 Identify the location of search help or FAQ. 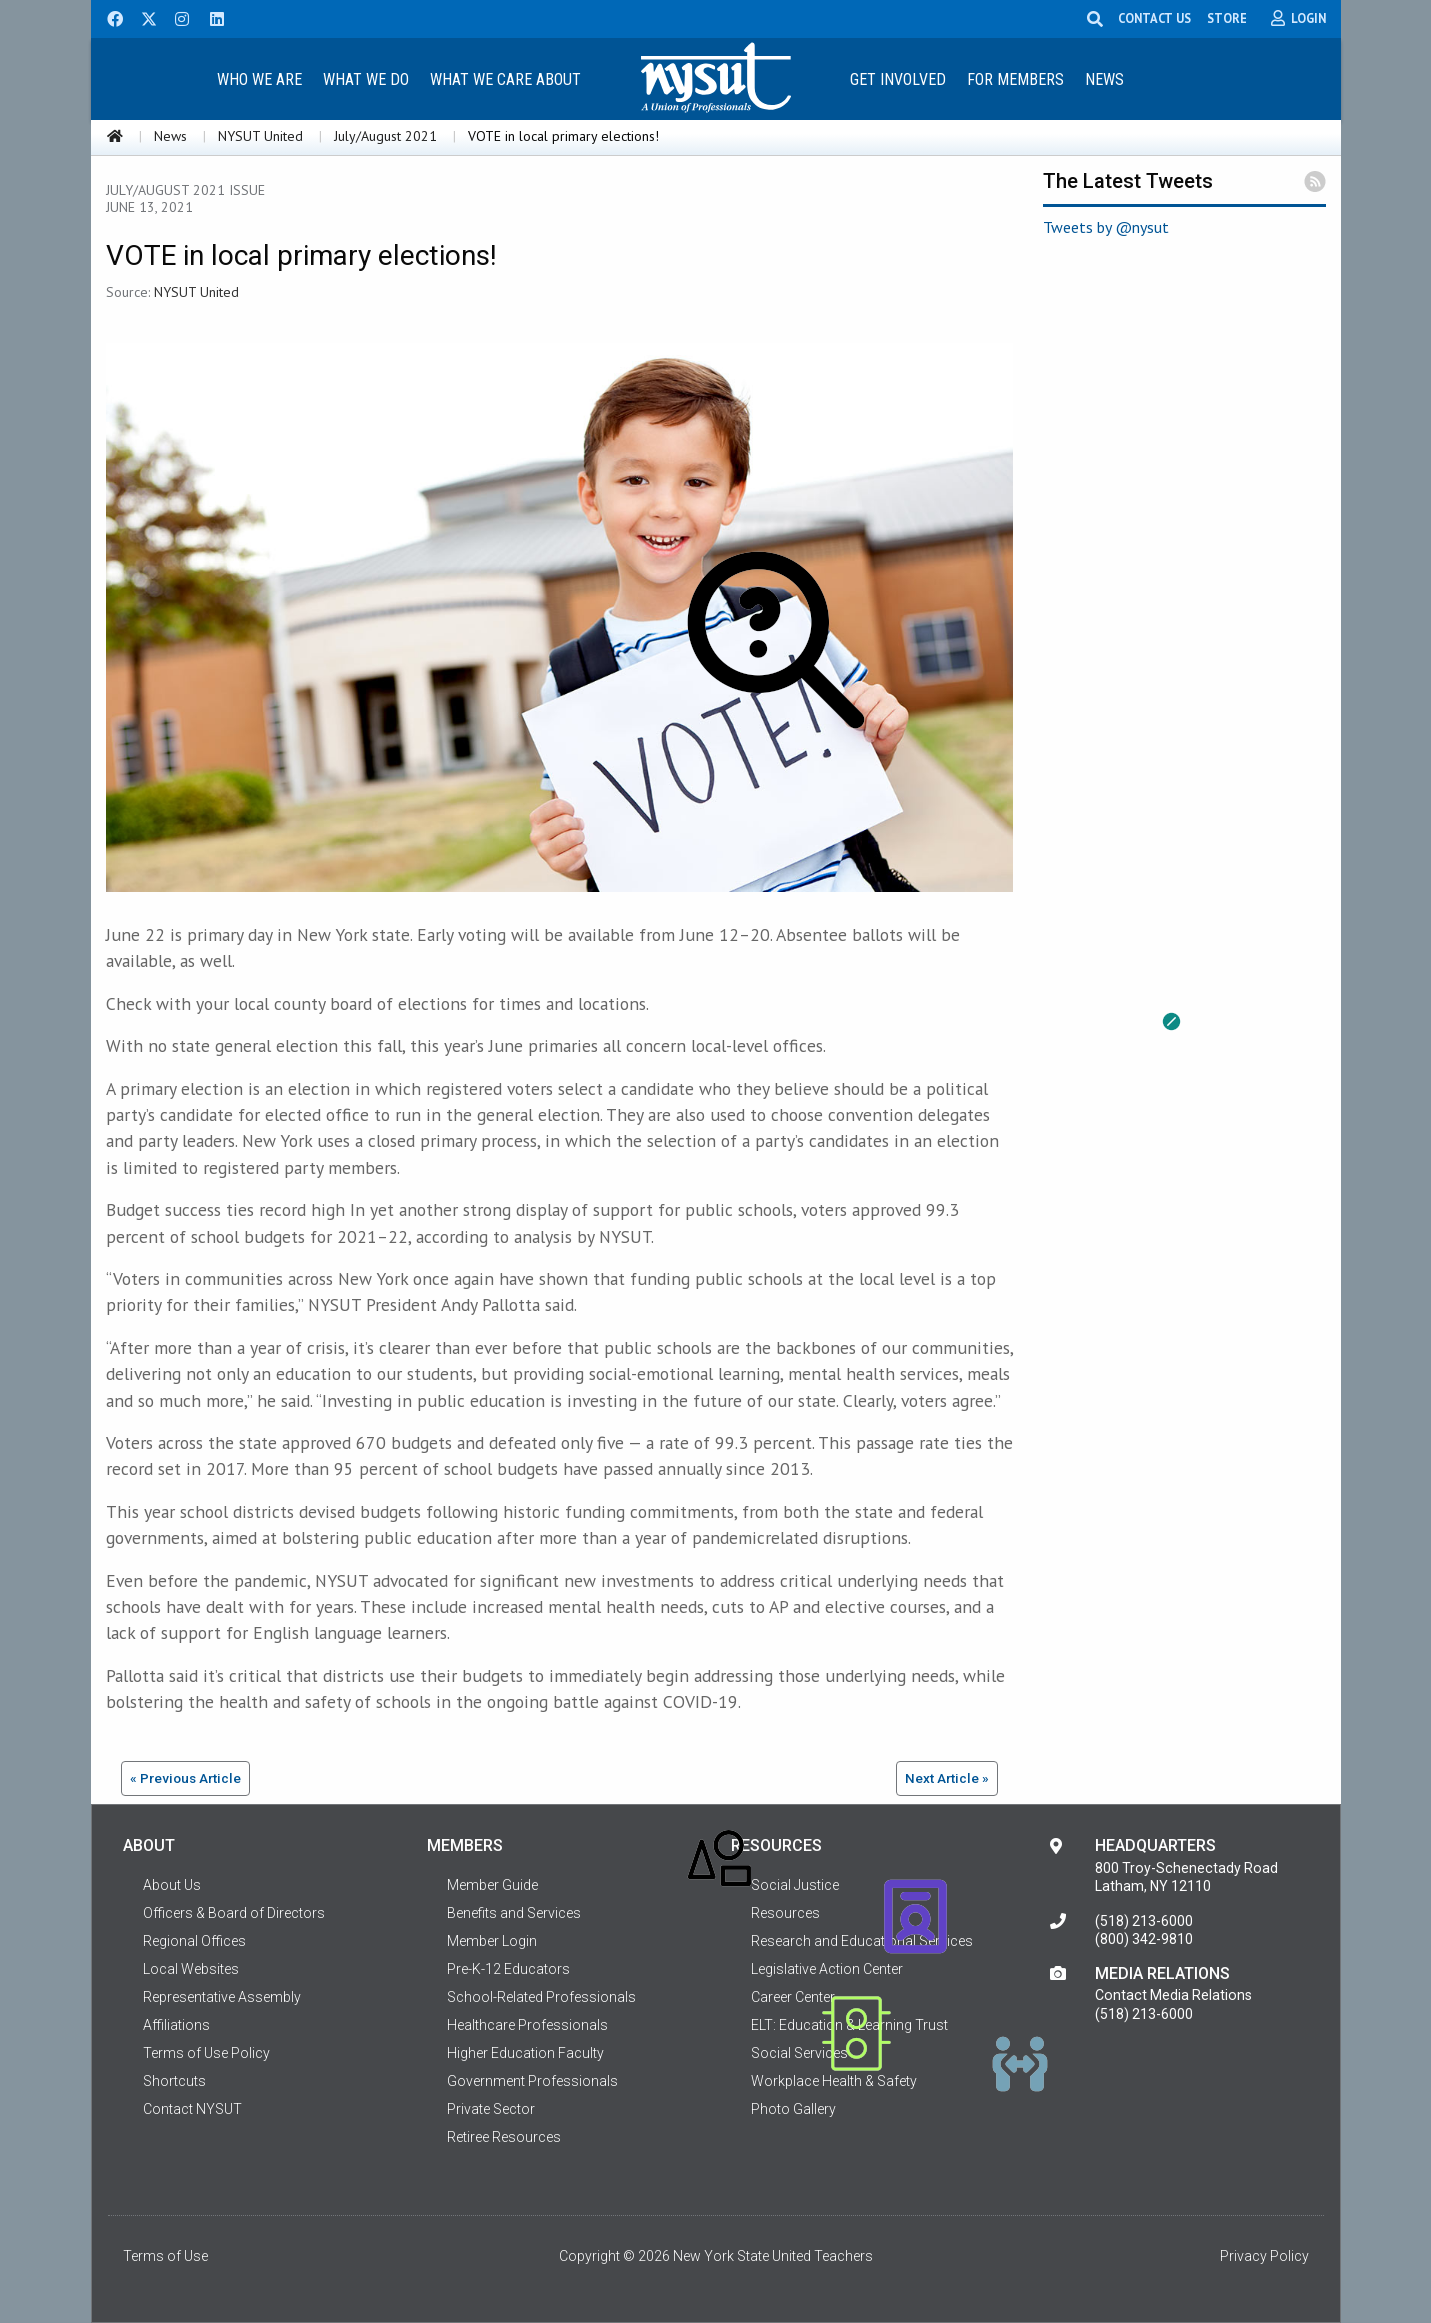
(776, 640).